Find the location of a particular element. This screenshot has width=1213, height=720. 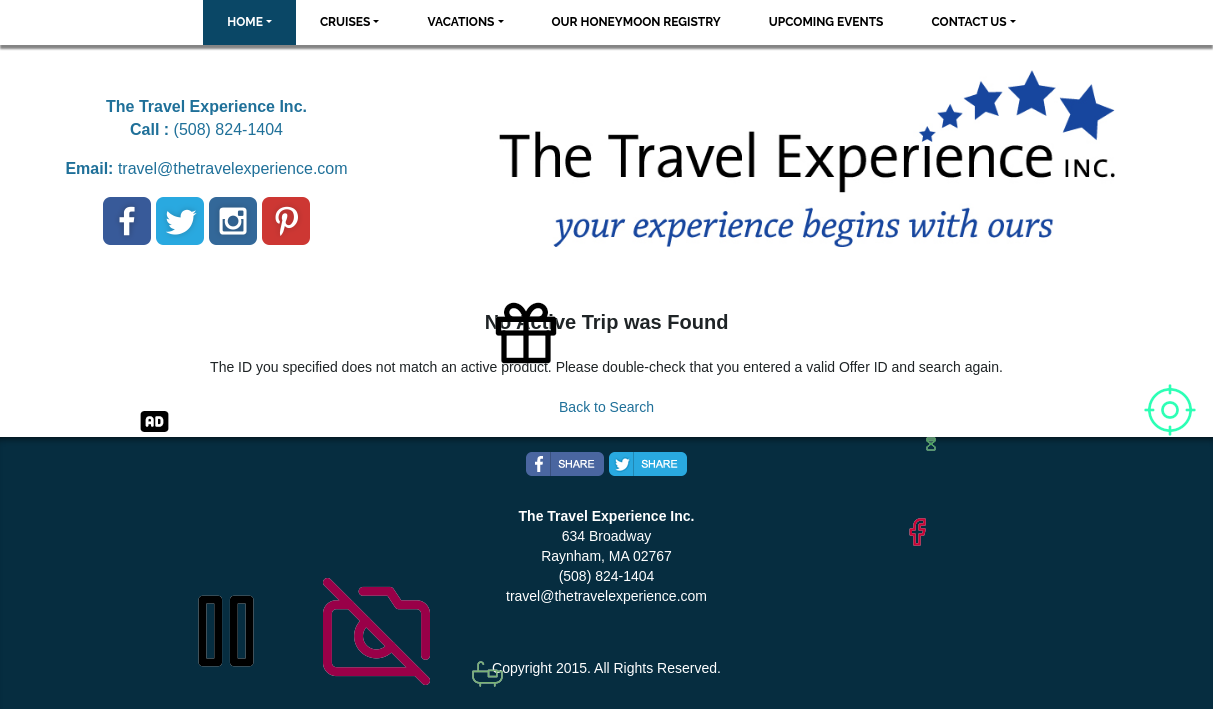

pause media playback is located at coordinates (226, 631).